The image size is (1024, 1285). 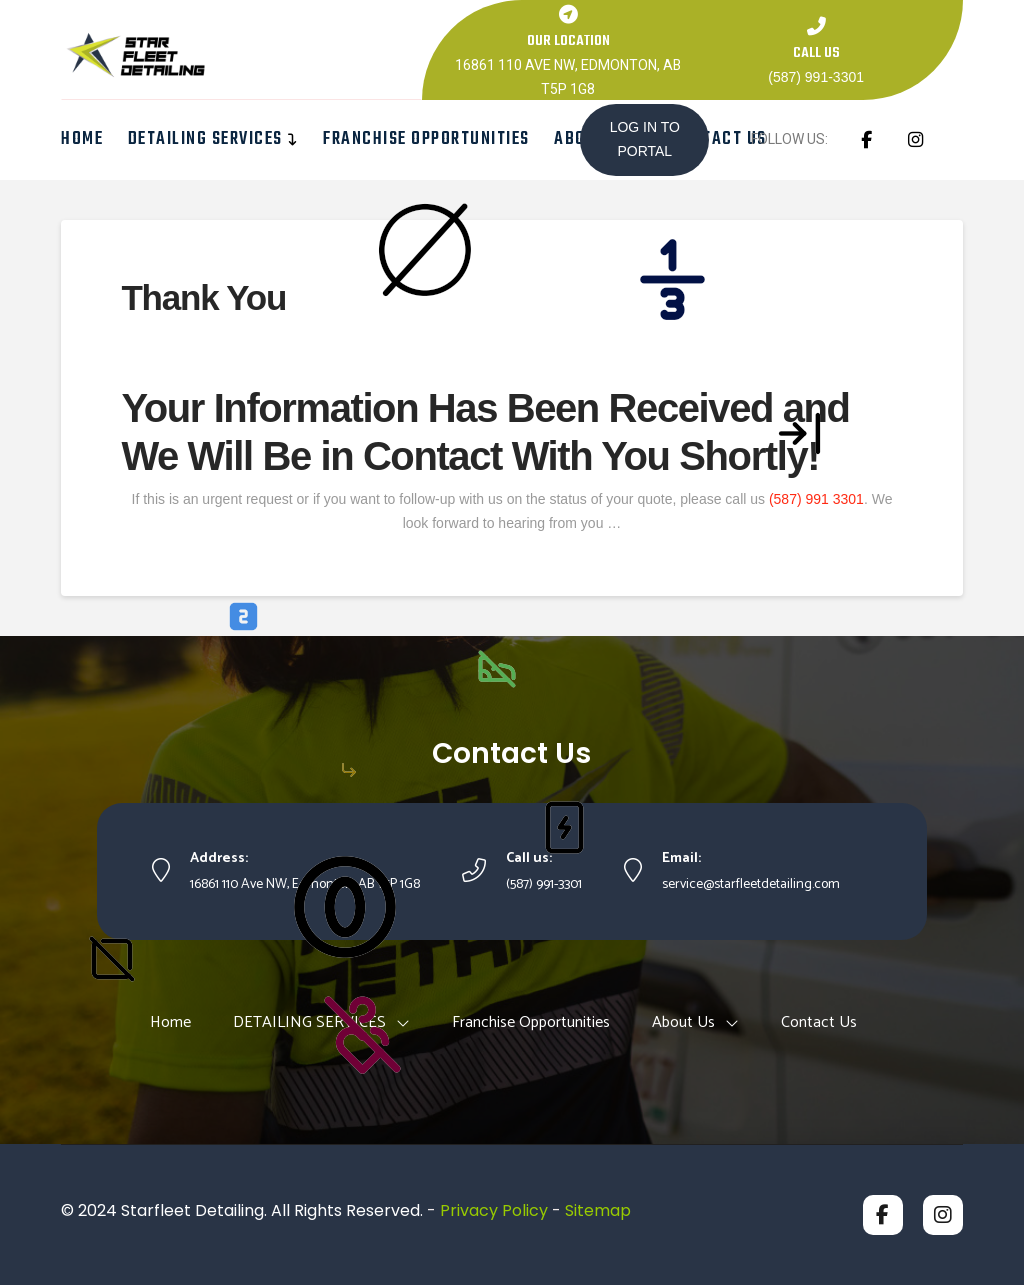 I want to click on indicates device is currently charging, so click(x=564, y=827).